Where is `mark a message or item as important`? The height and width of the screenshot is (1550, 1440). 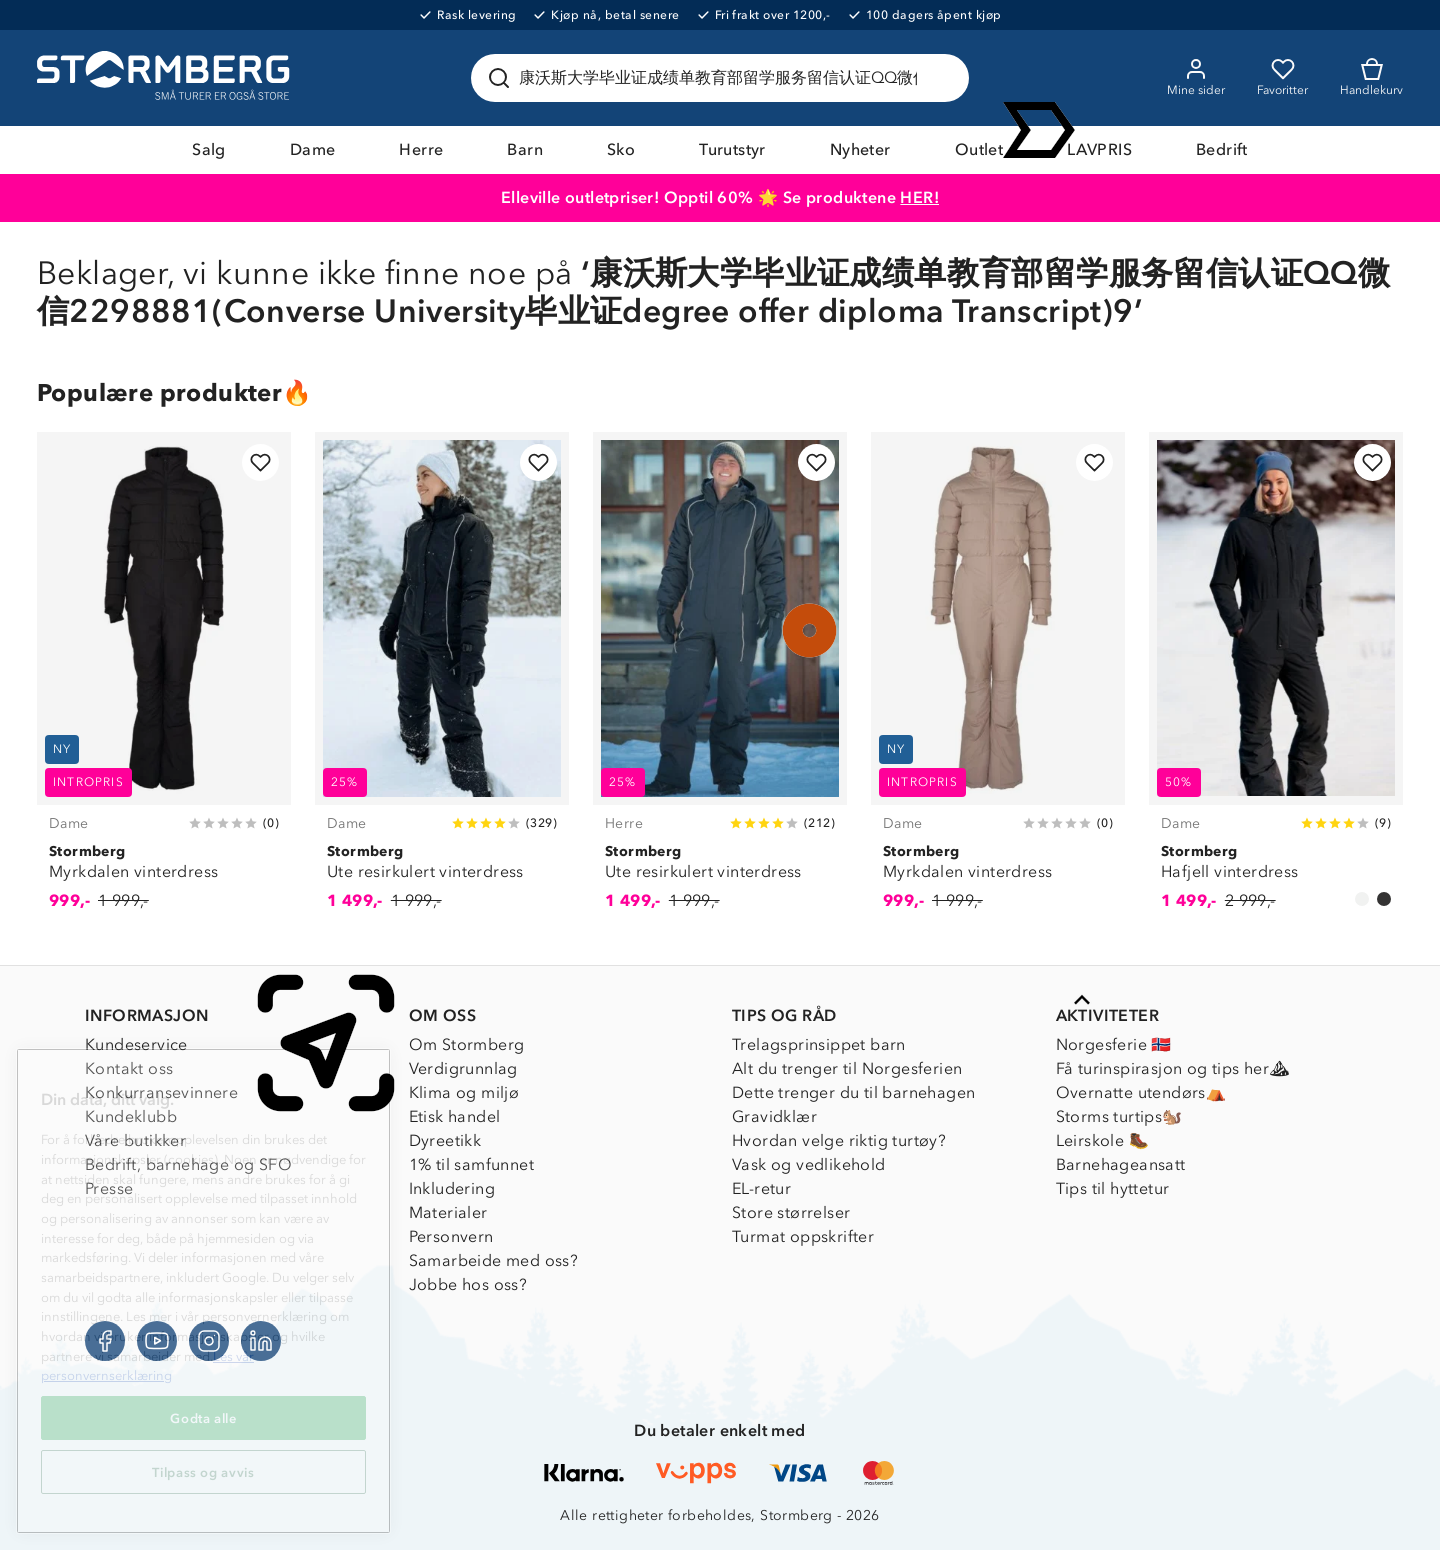
mark a message or item as important is located at coordinates (1039, 130).